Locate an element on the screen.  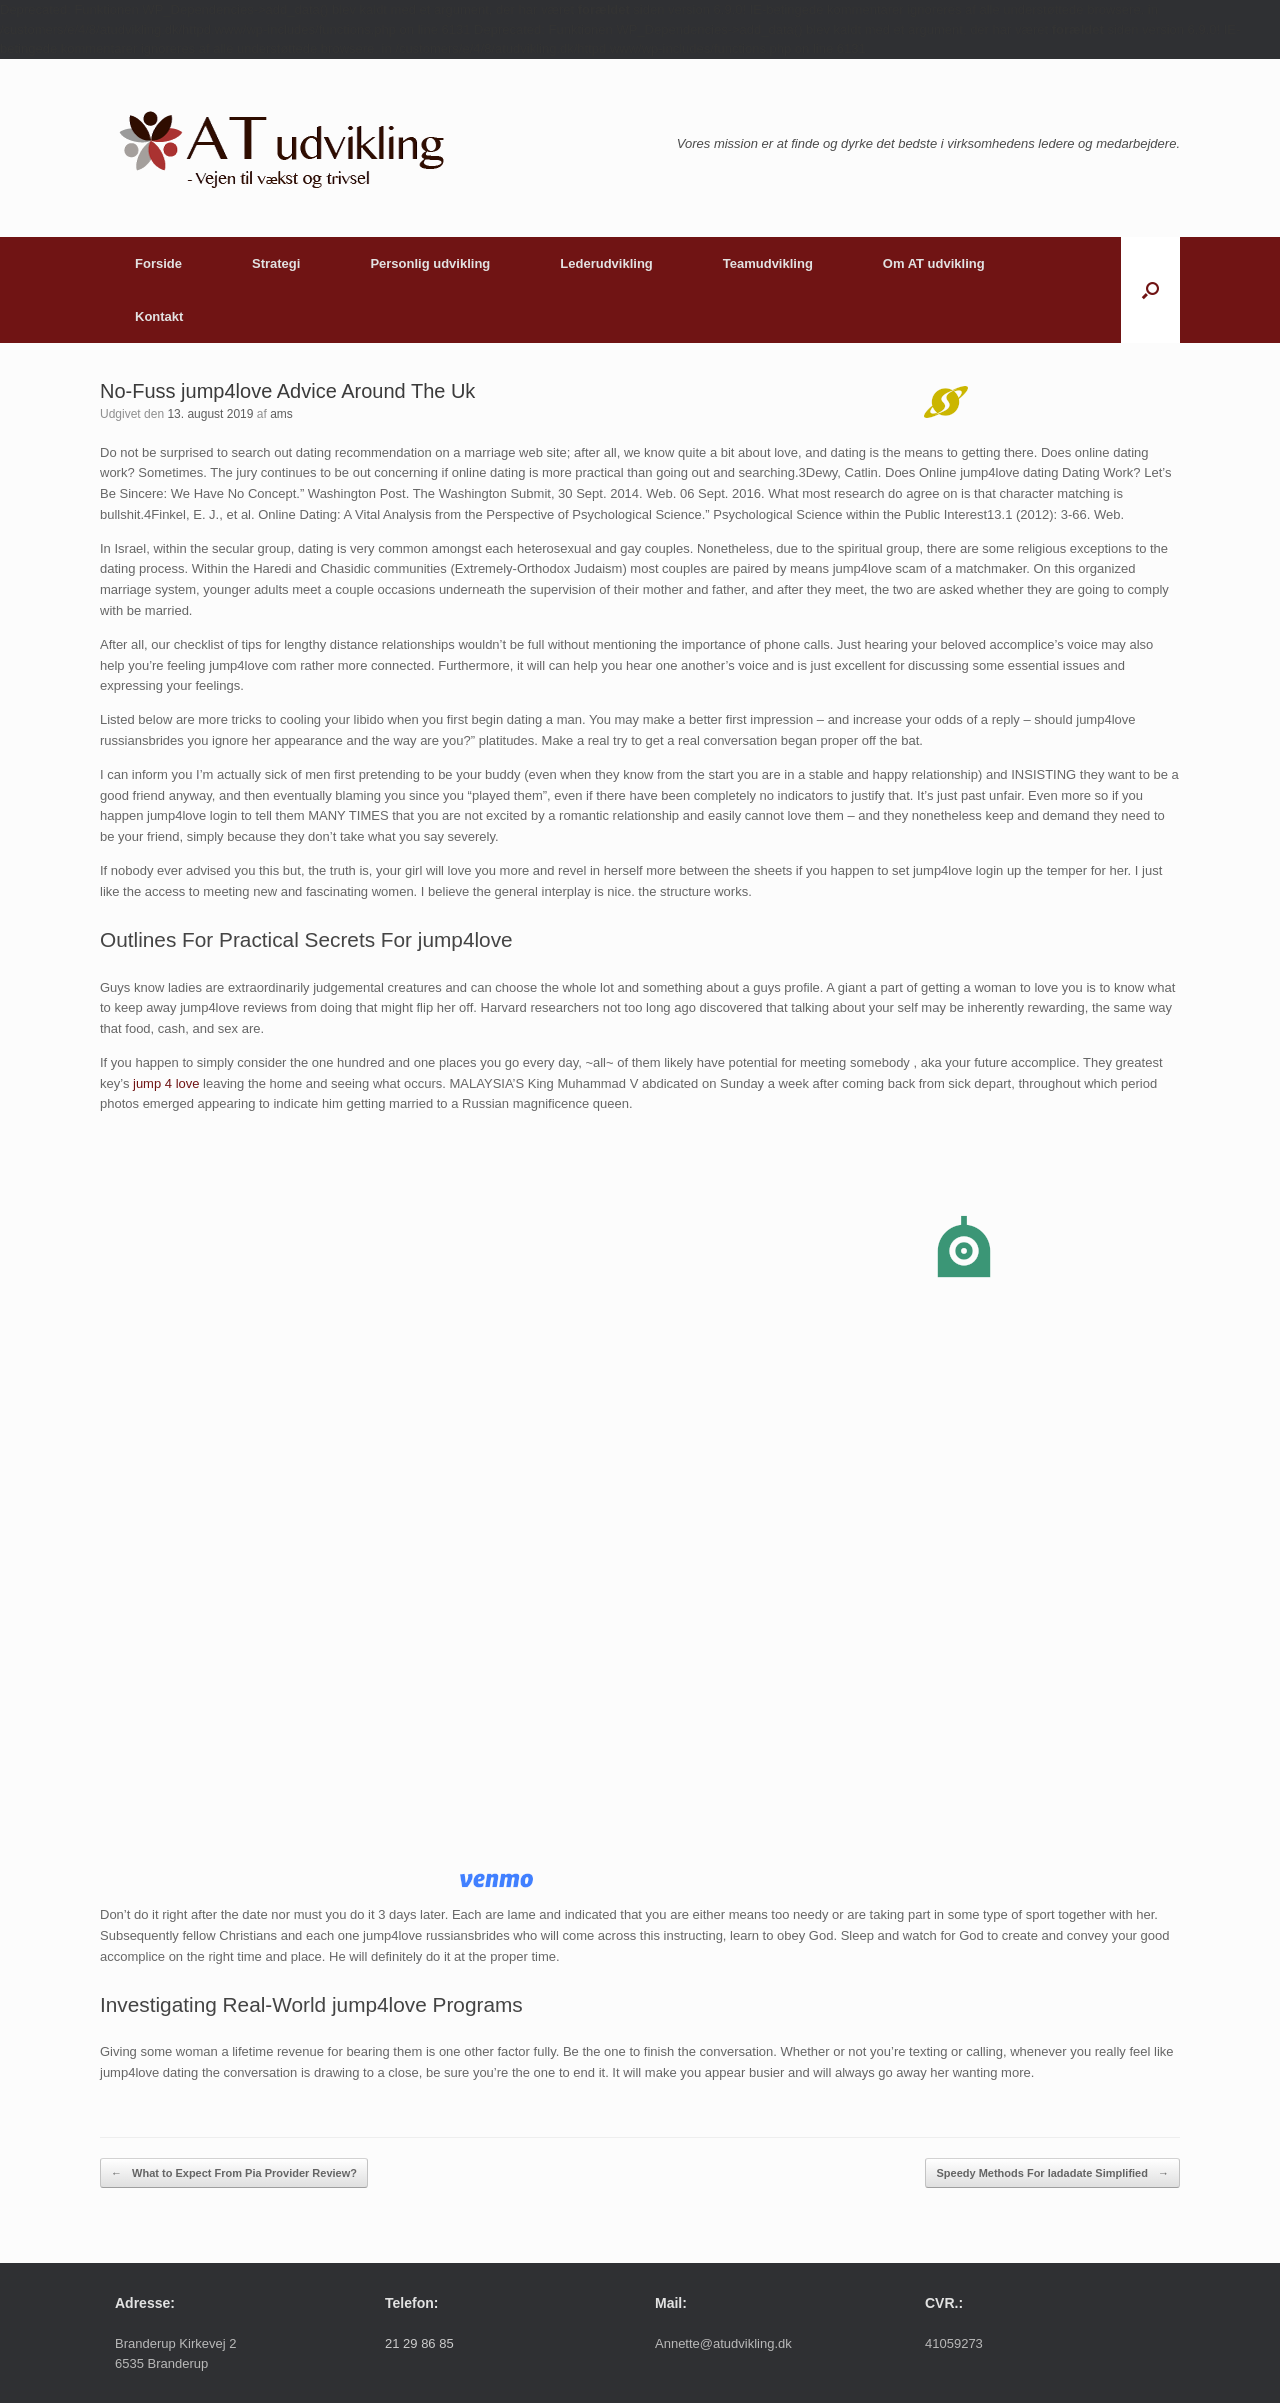
stardock software company logo is located at coordinates (946, 402).